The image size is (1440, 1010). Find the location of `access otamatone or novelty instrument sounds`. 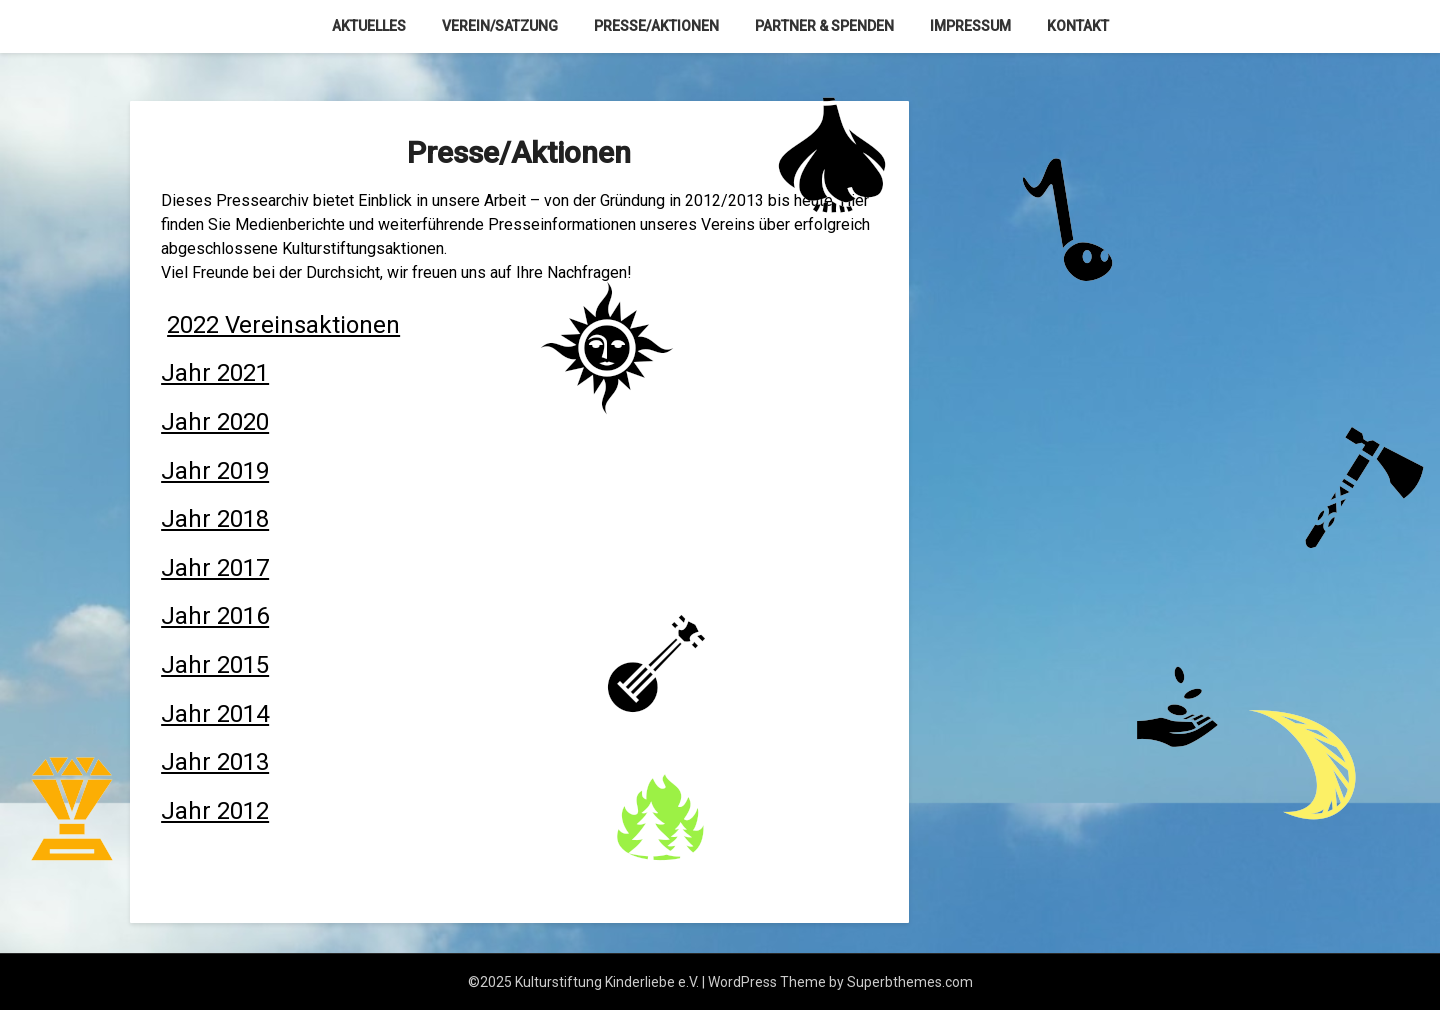

access otamatone or novelty instrument sounds is located at coordinates (1070, 219).